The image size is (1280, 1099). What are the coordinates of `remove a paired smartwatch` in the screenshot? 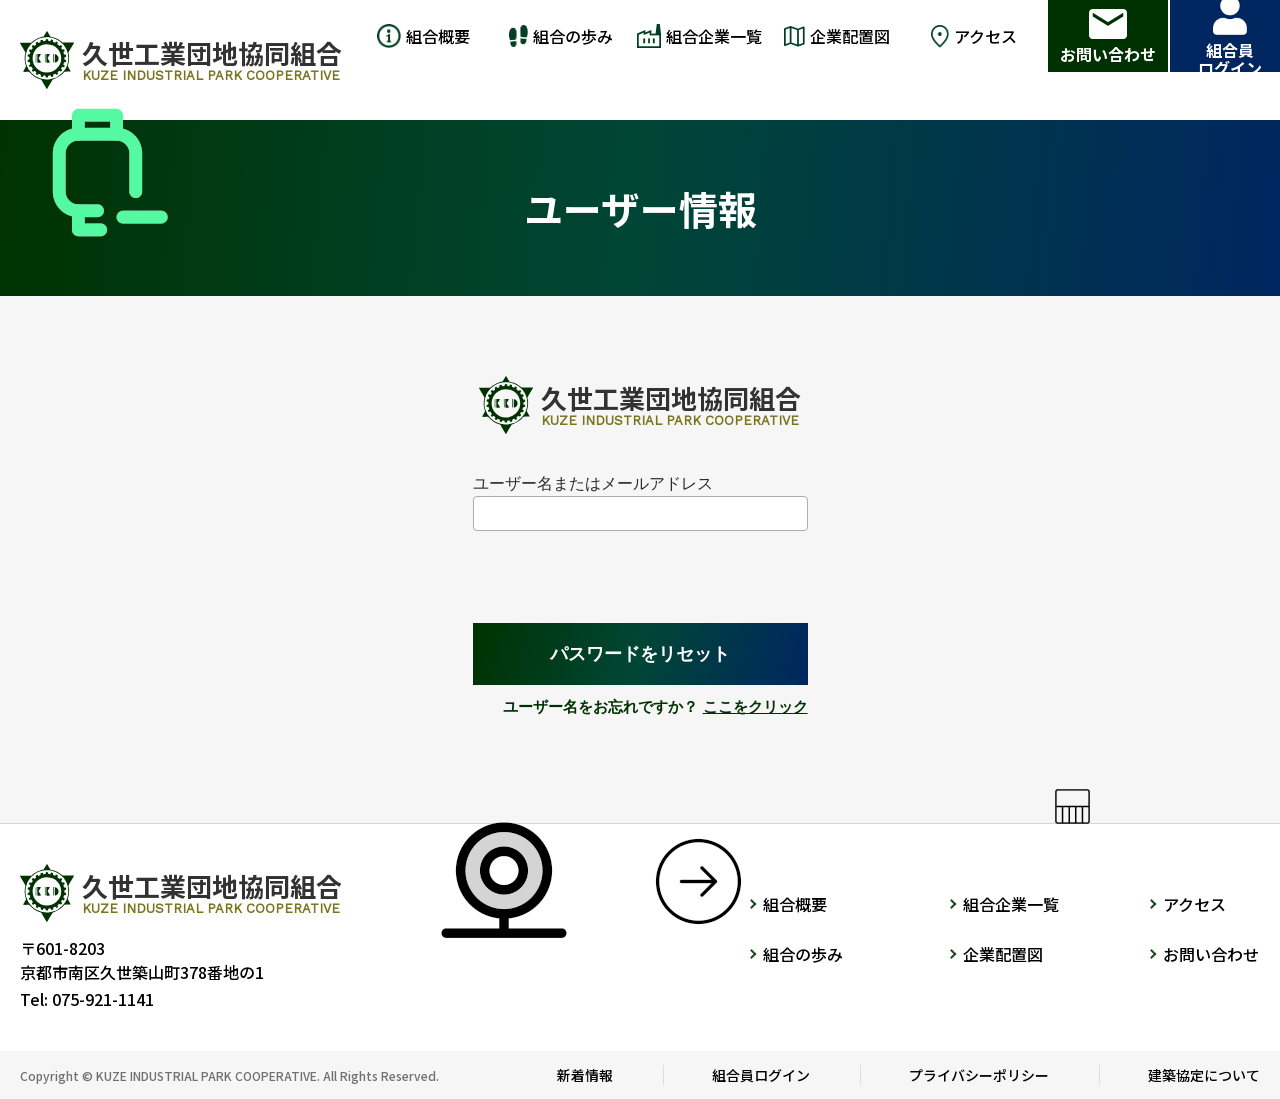 It's located at (97, 172).